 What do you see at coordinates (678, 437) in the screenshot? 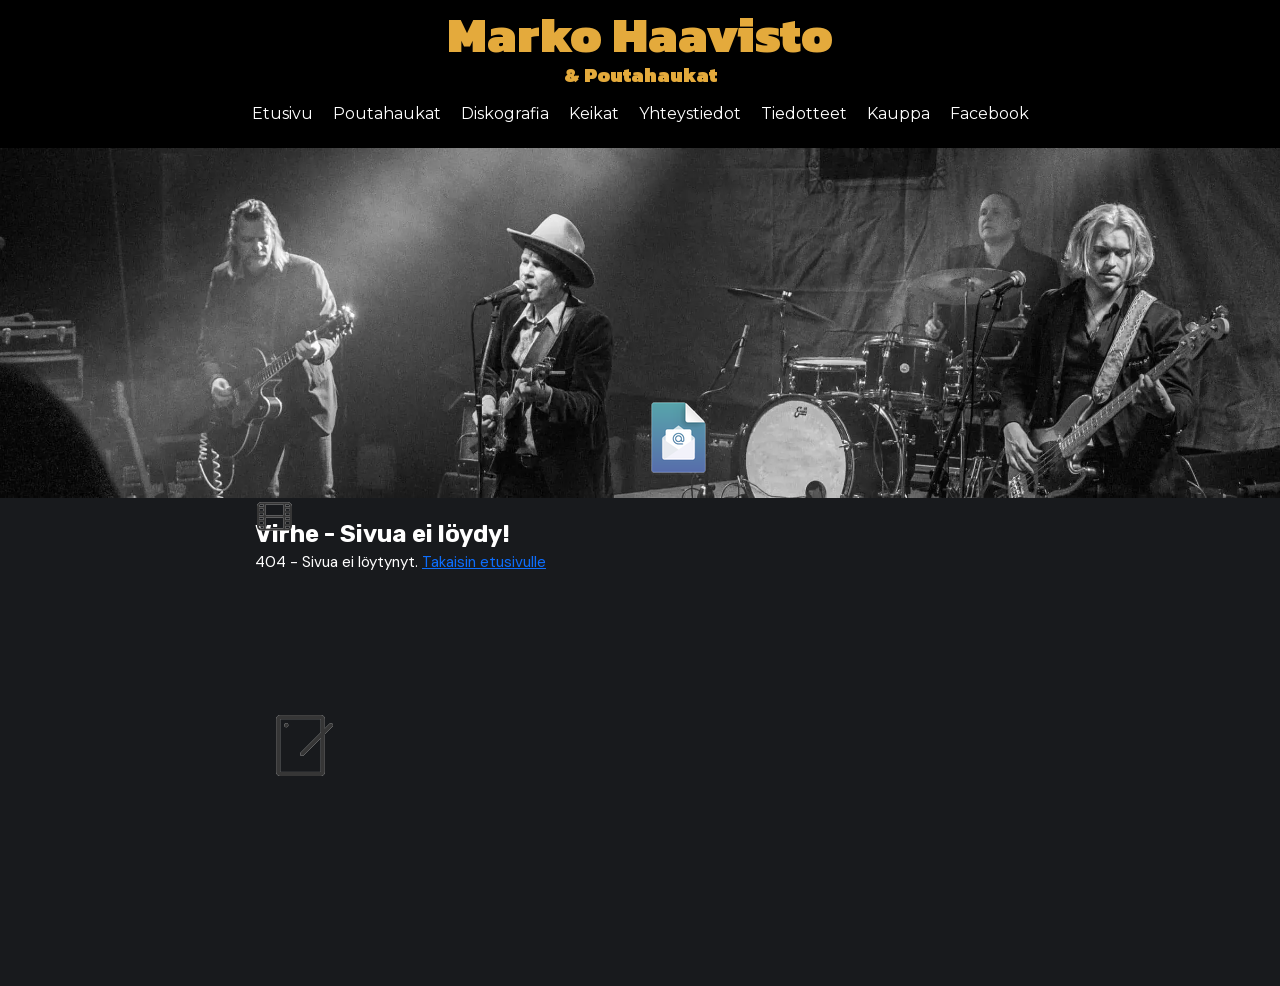
I see `microsoft outlook email file` at bounding box center [678, 437].